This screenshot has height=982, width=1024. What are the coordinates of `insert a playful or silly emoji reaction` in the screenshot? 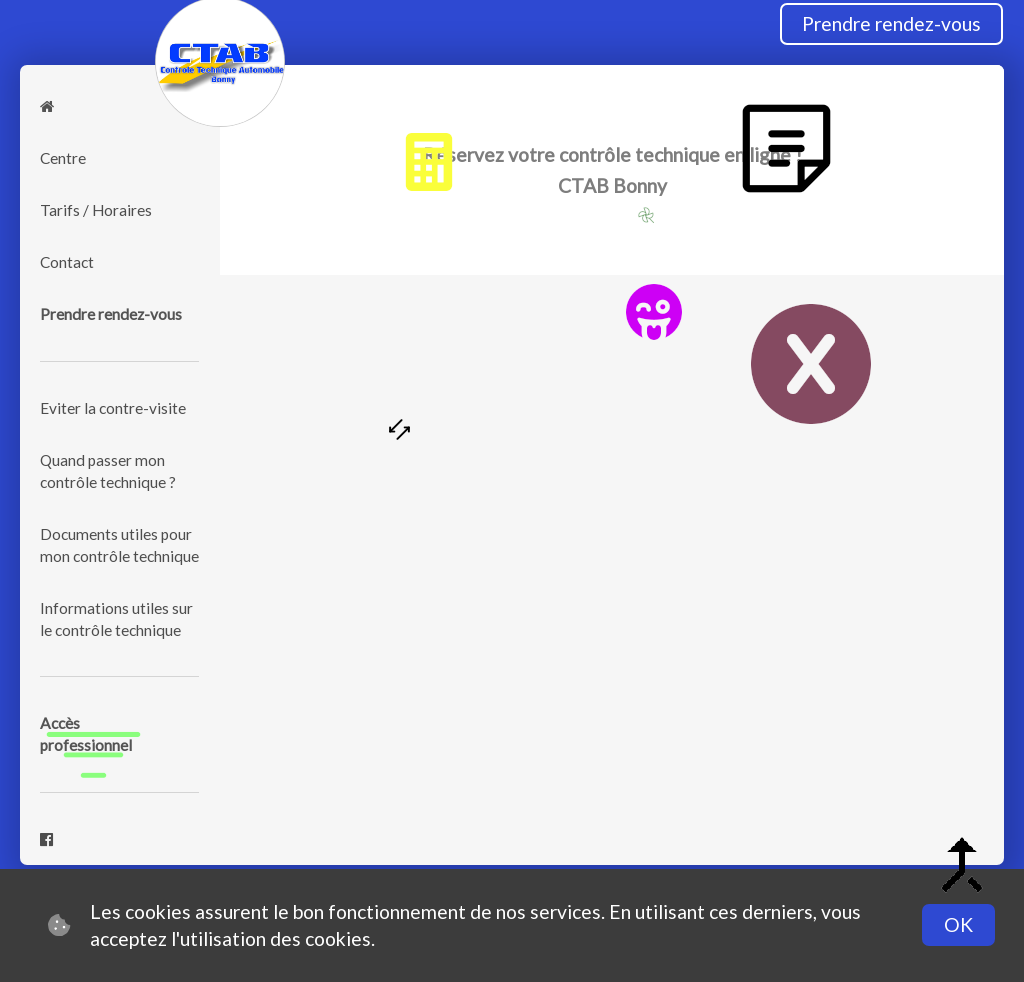 It's located at (654, 312).